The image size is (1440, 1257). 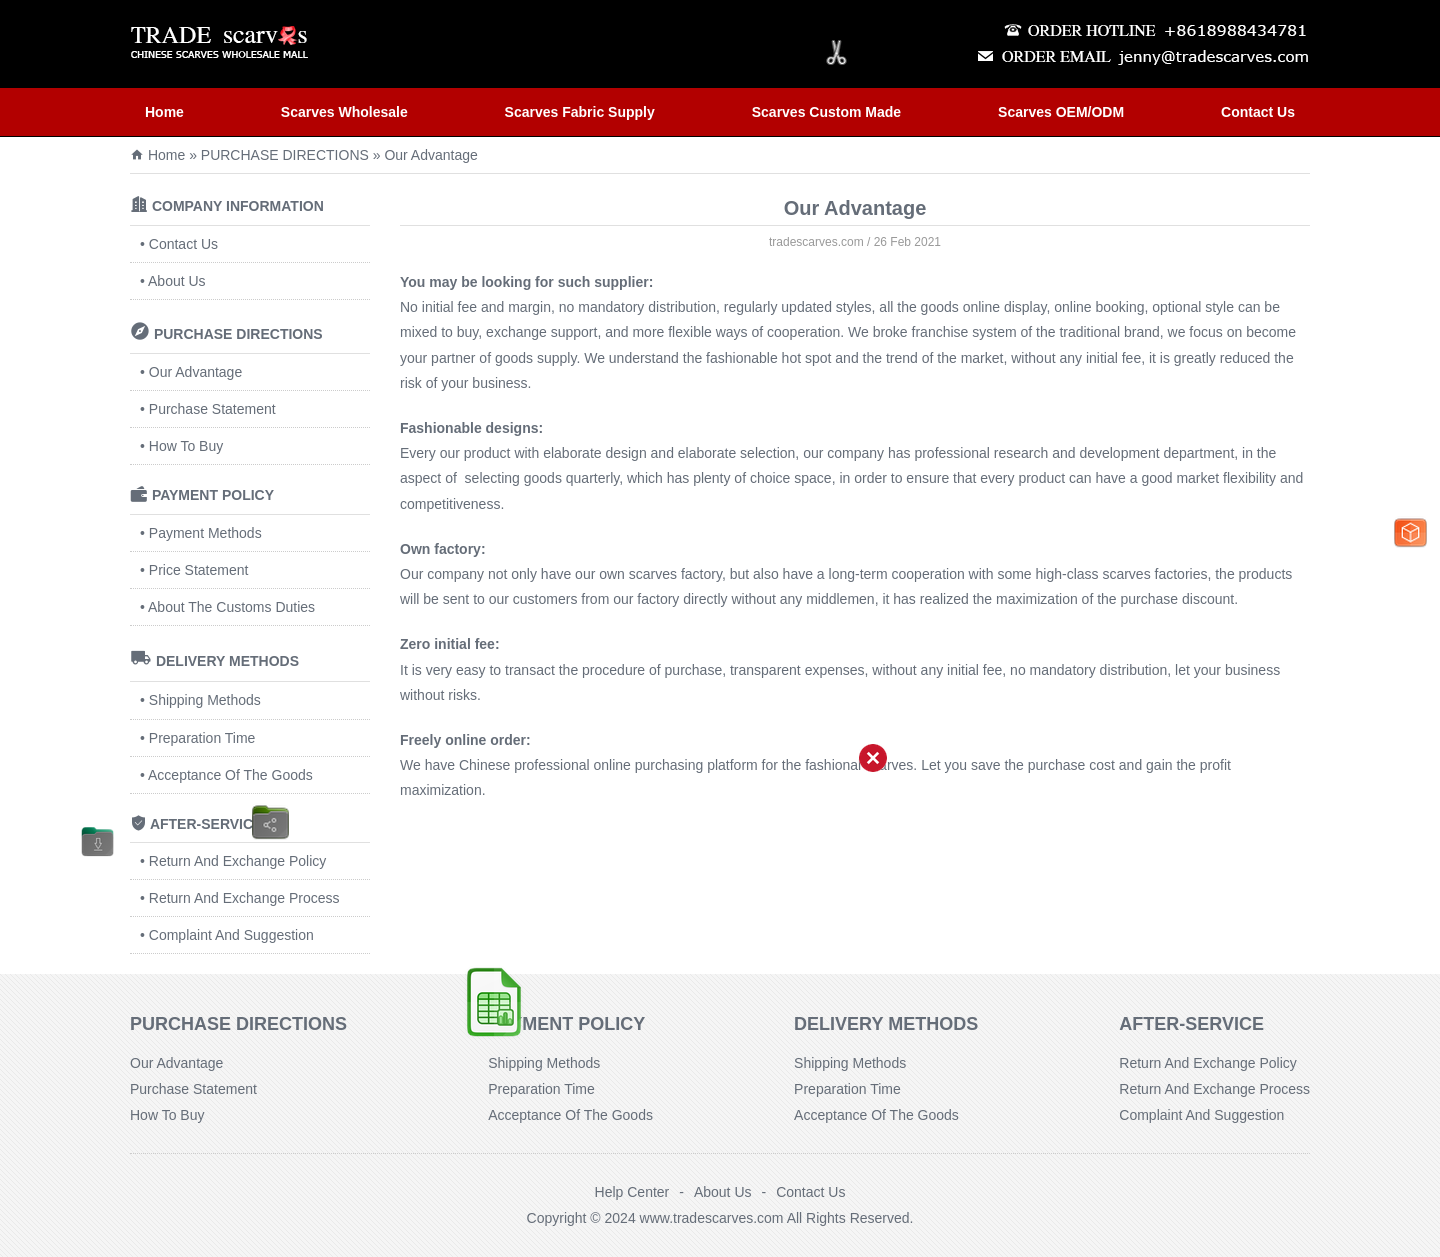 I want to click on cut selected content to clipboard, so click(x=836, y=52).